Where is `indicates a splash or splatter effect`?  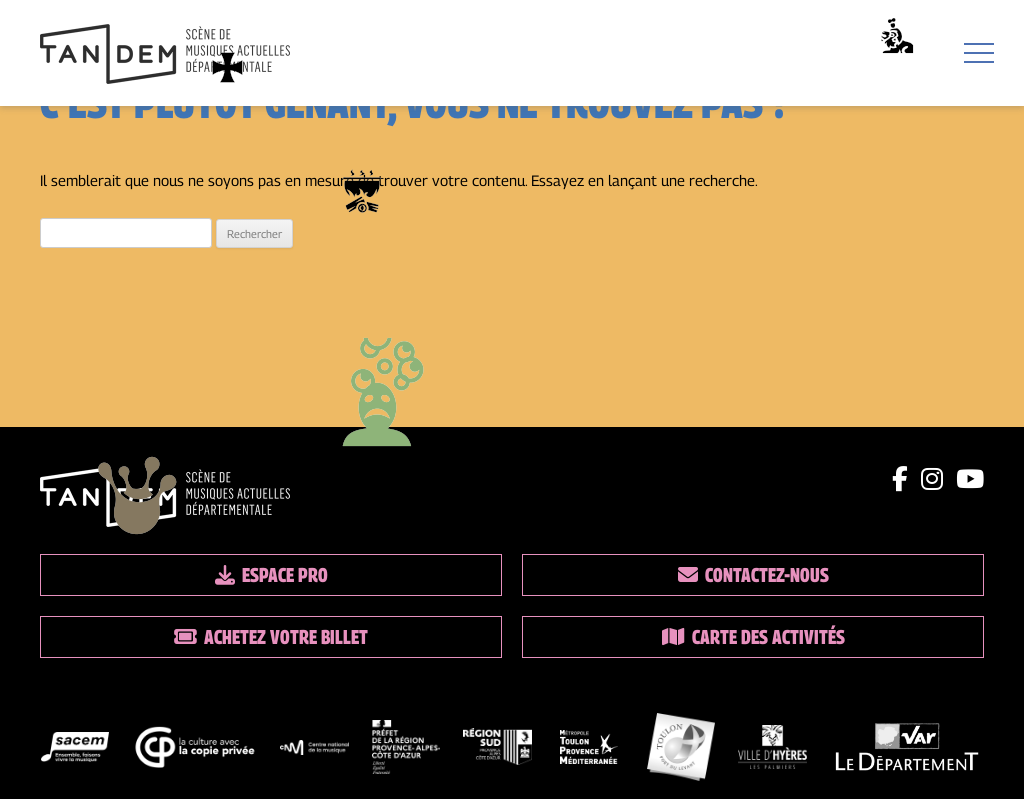
indicates a splash or splatter effect is located at coordinates (137, 495).